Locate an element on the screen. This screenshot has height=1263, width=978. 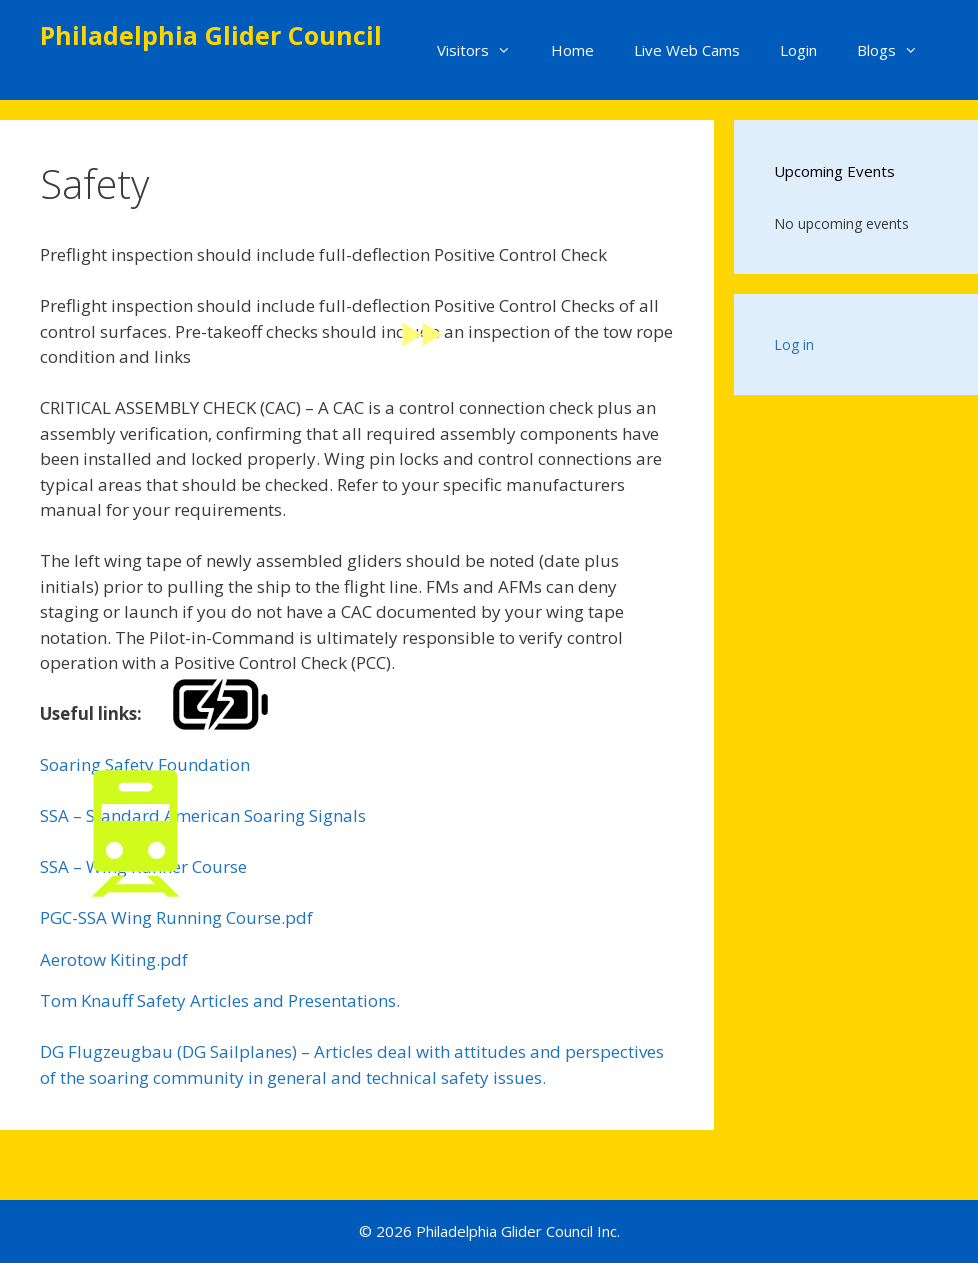
skip to next track is located at coordinates (422, 334).